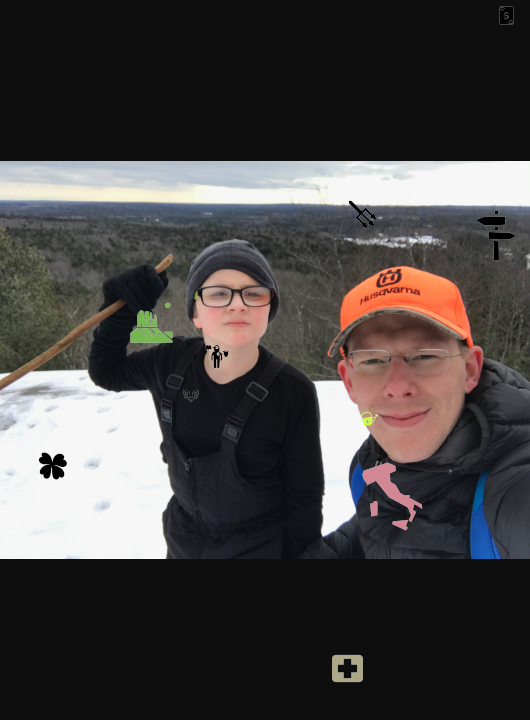  Describe the element at coordinates (151, 321) in the screenshot. I see `navigate to Monument Valley game` at that location.